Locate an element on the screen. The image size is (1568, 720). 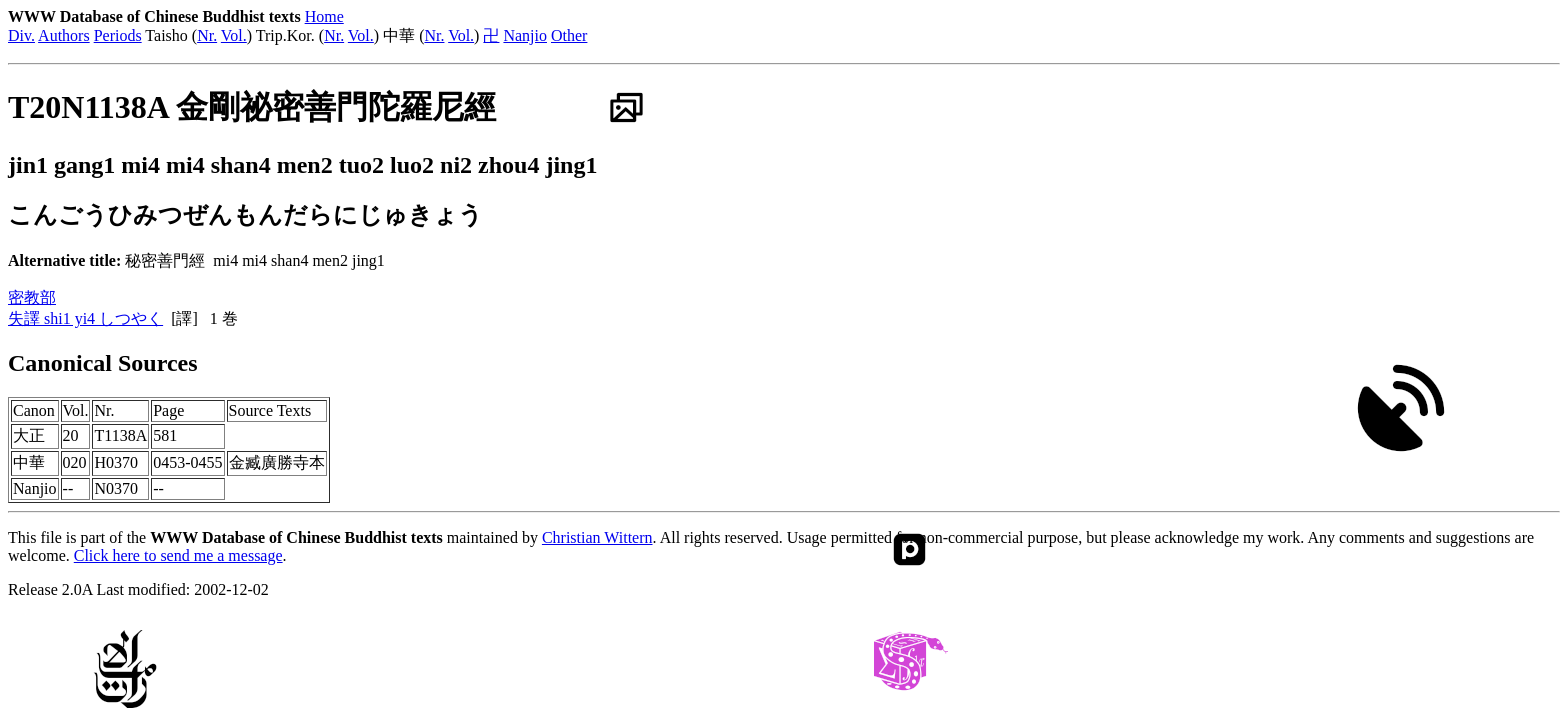
view multiple images or photo gallery is located at coordinates (626, 107).